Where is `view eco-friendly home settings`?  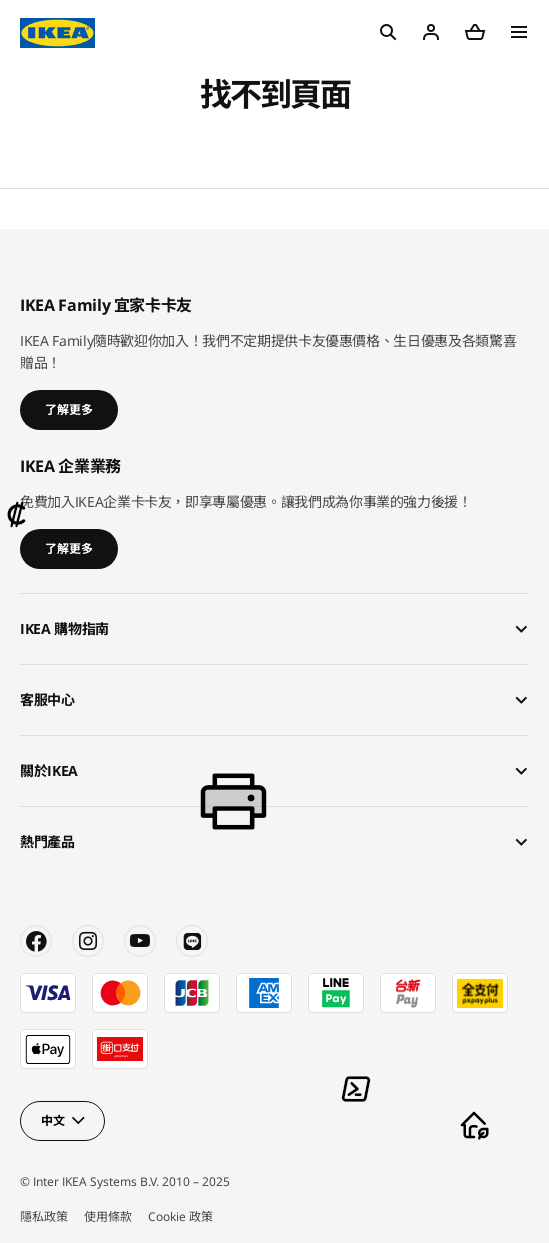 view eco-friendly home settings is located at coordinates (474, 1125).